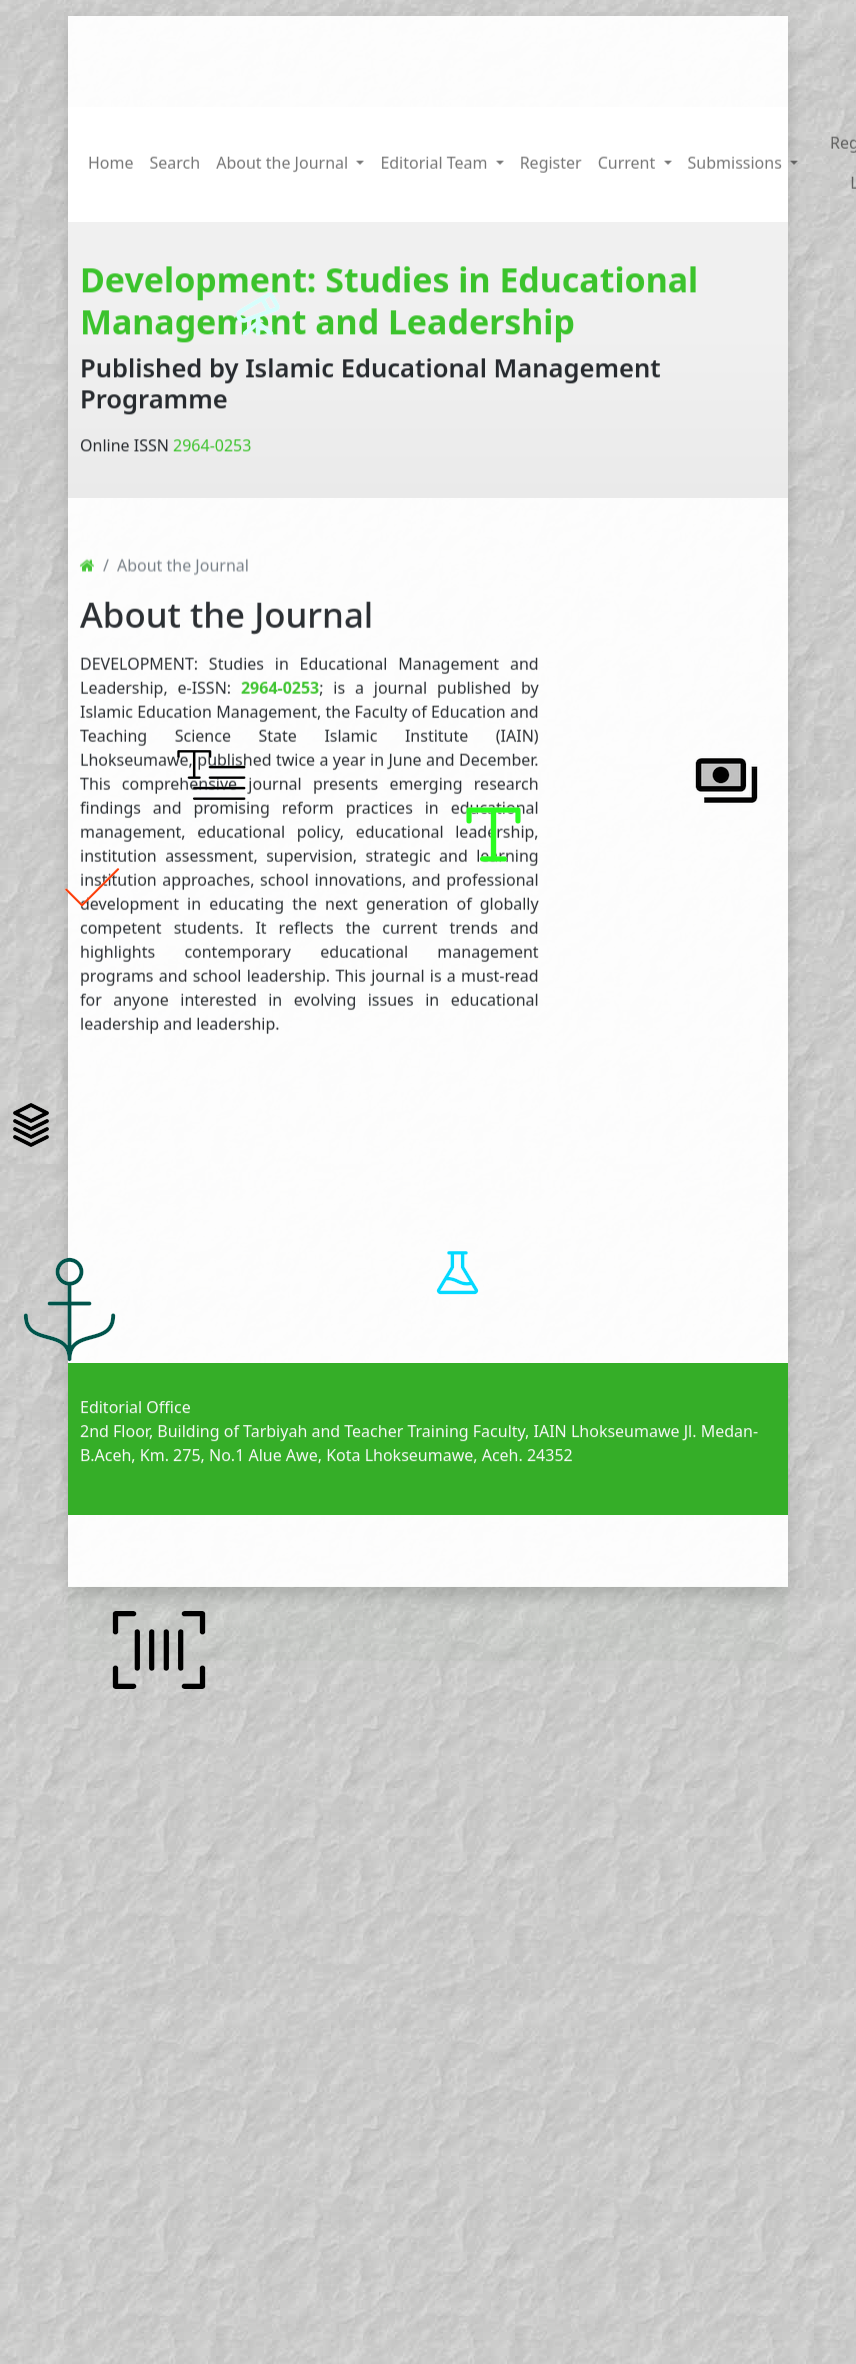 The image size is (856, 2364). What do you see at coordinates (210, 775) in the screenshot?
I see `read new york times article` at bounding box center [210, 775].